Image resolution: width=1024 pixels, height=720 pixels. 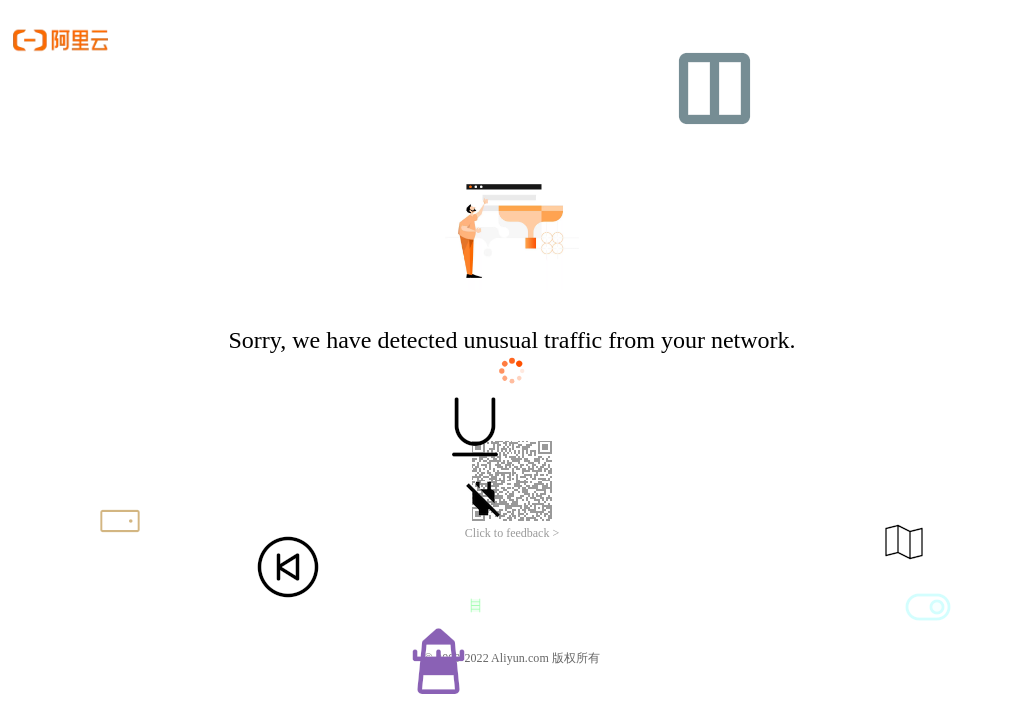 I want to click on skip to previous track, so click(x=288, y=567).